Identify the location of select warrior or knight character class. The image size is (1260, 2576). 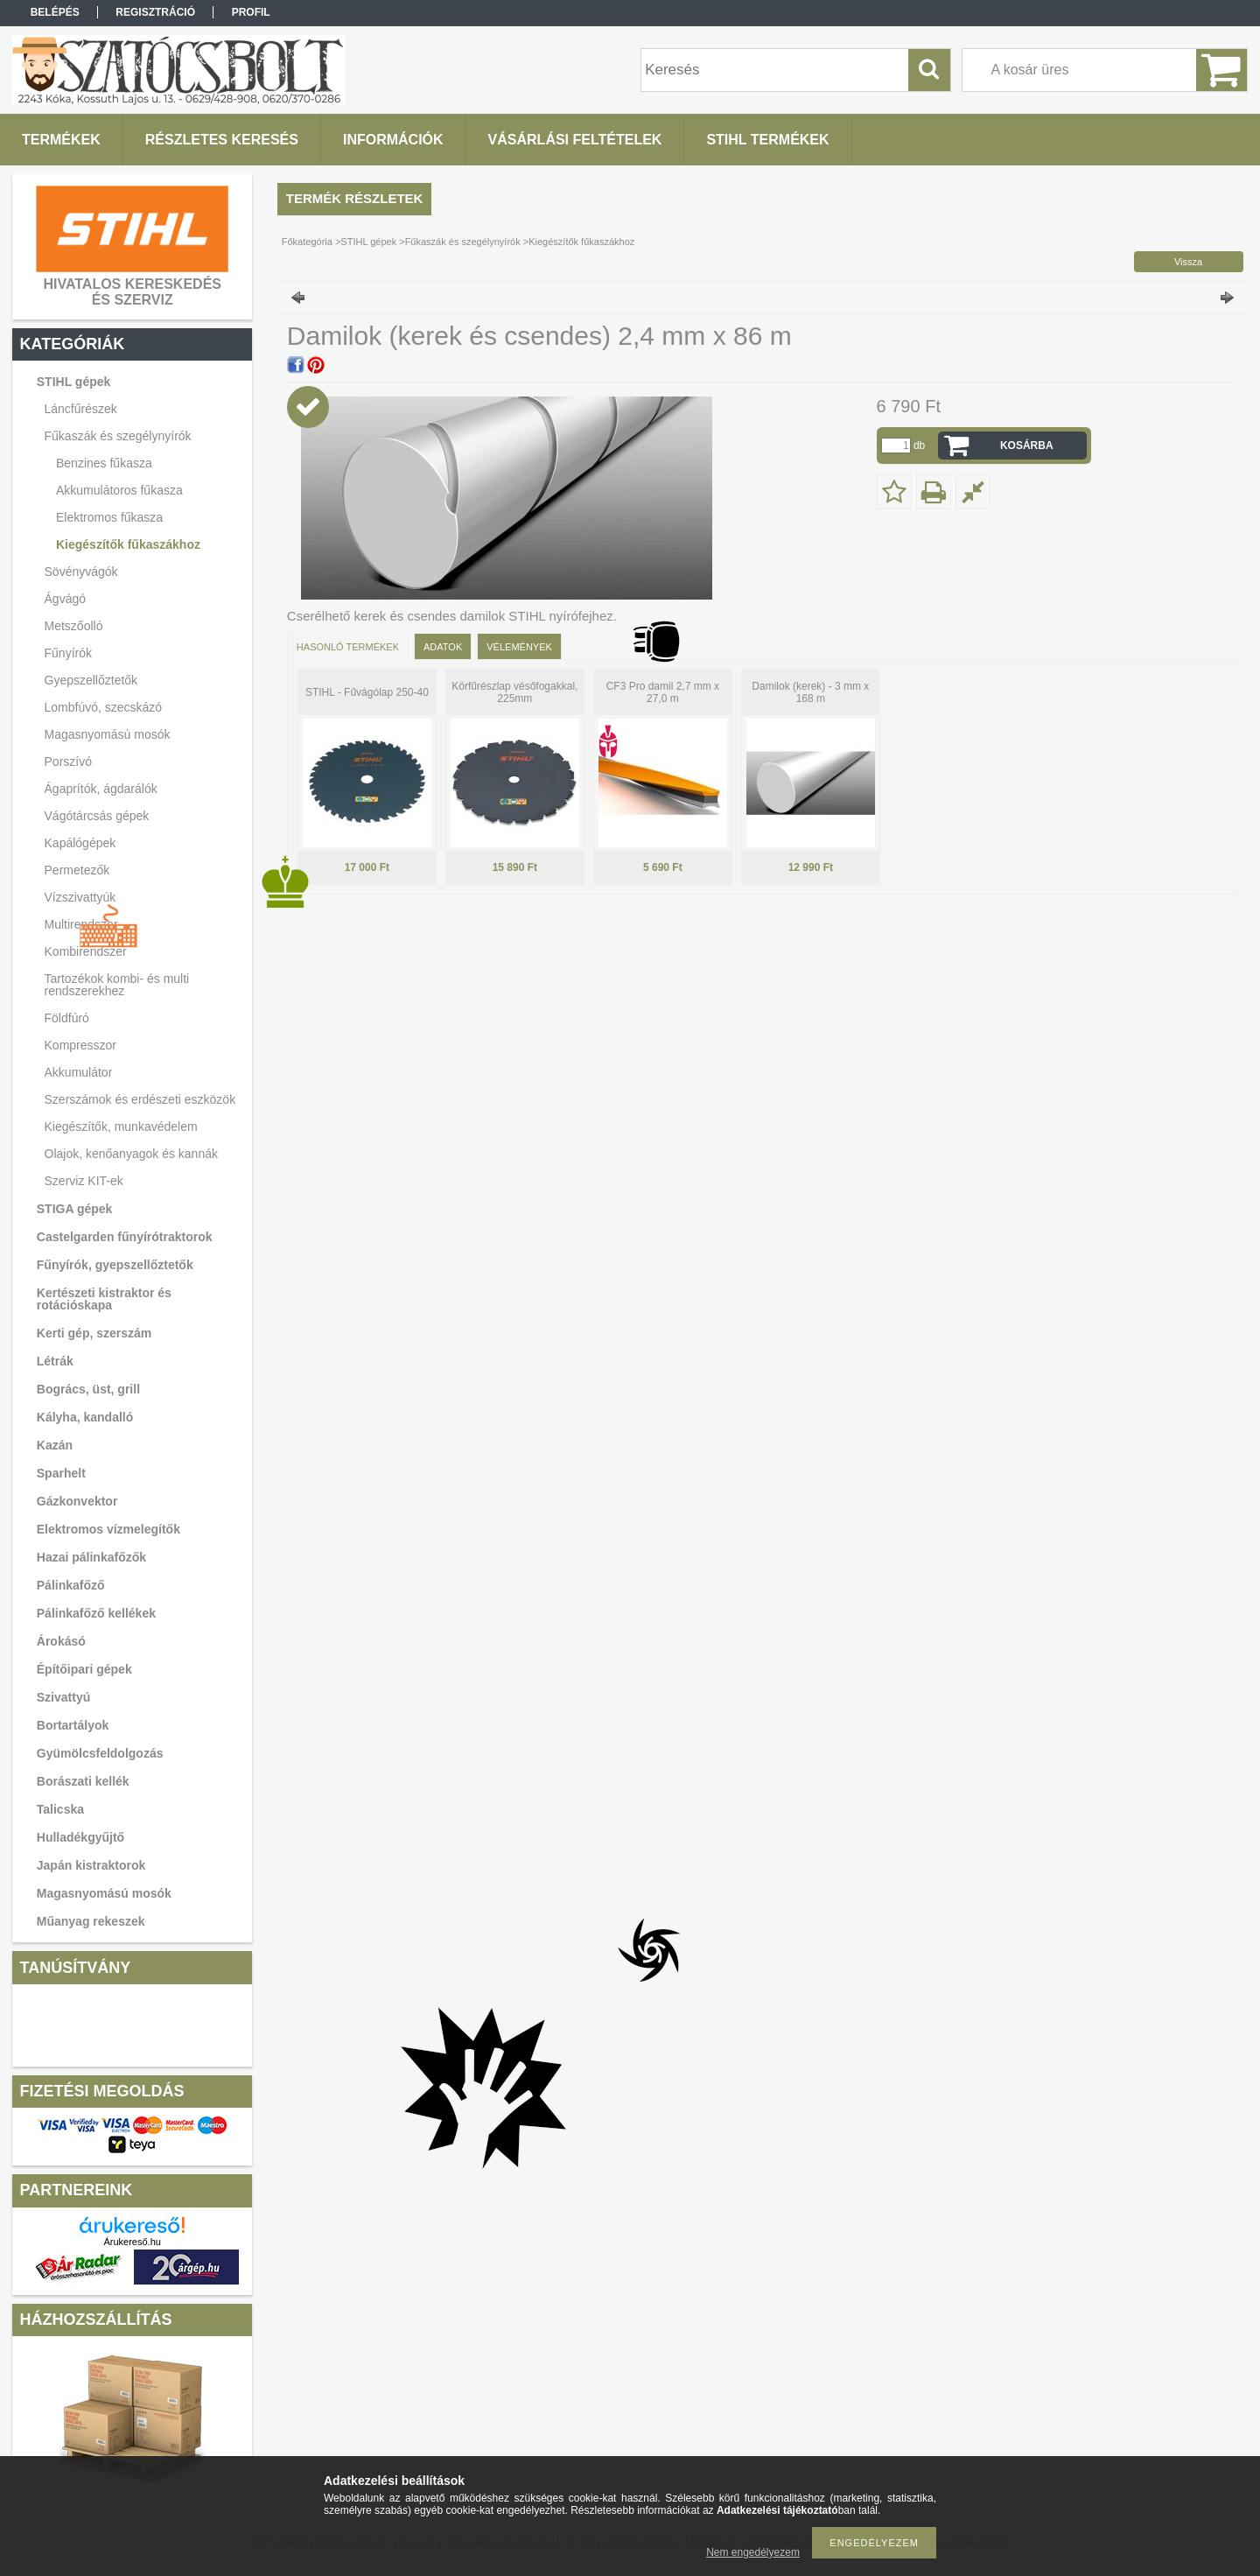
(608, 741).